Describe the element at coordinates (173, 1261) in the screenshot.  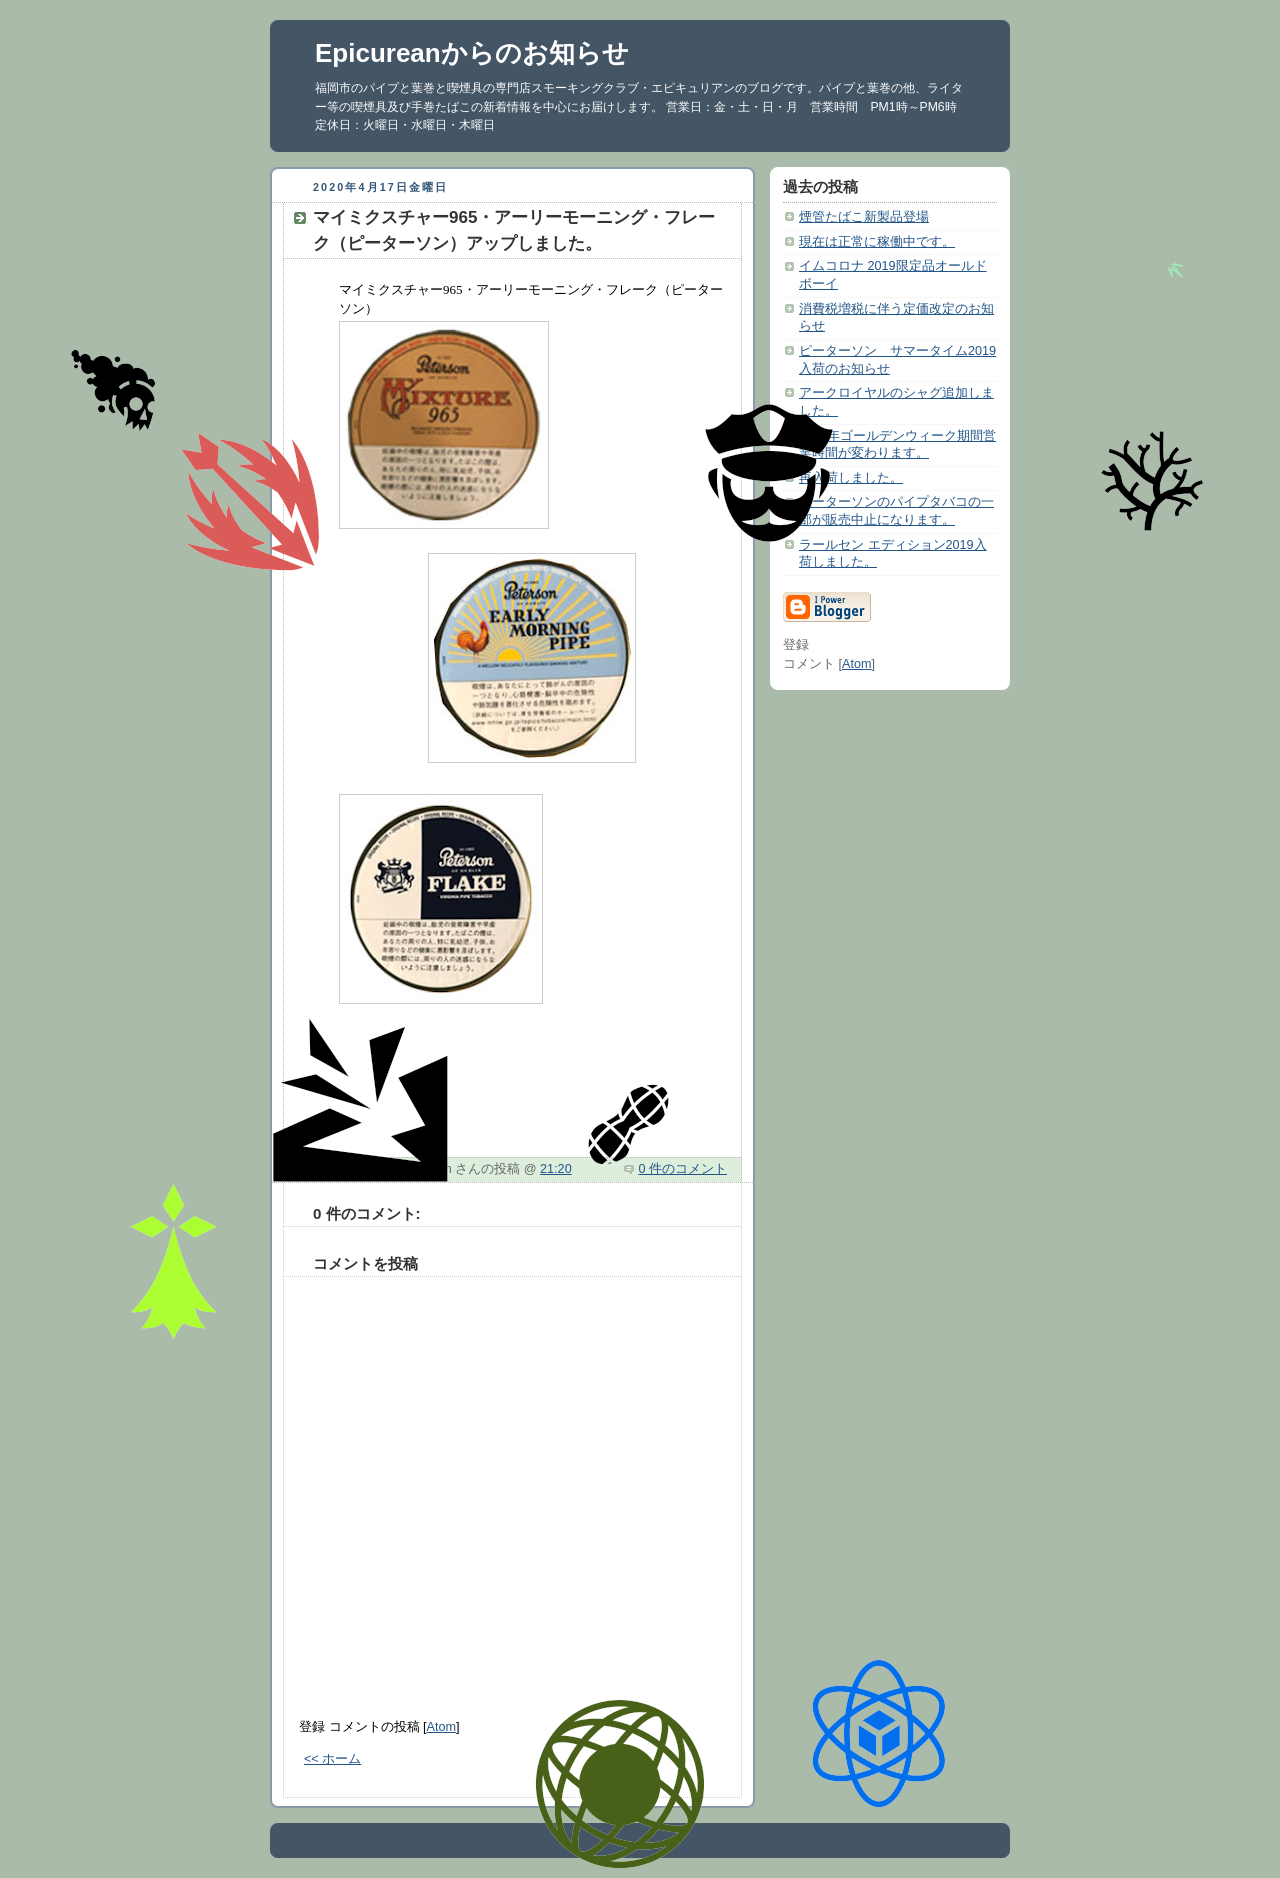
I see `heraldic ermine symbol used in coat of arms or crest designs` at that location.